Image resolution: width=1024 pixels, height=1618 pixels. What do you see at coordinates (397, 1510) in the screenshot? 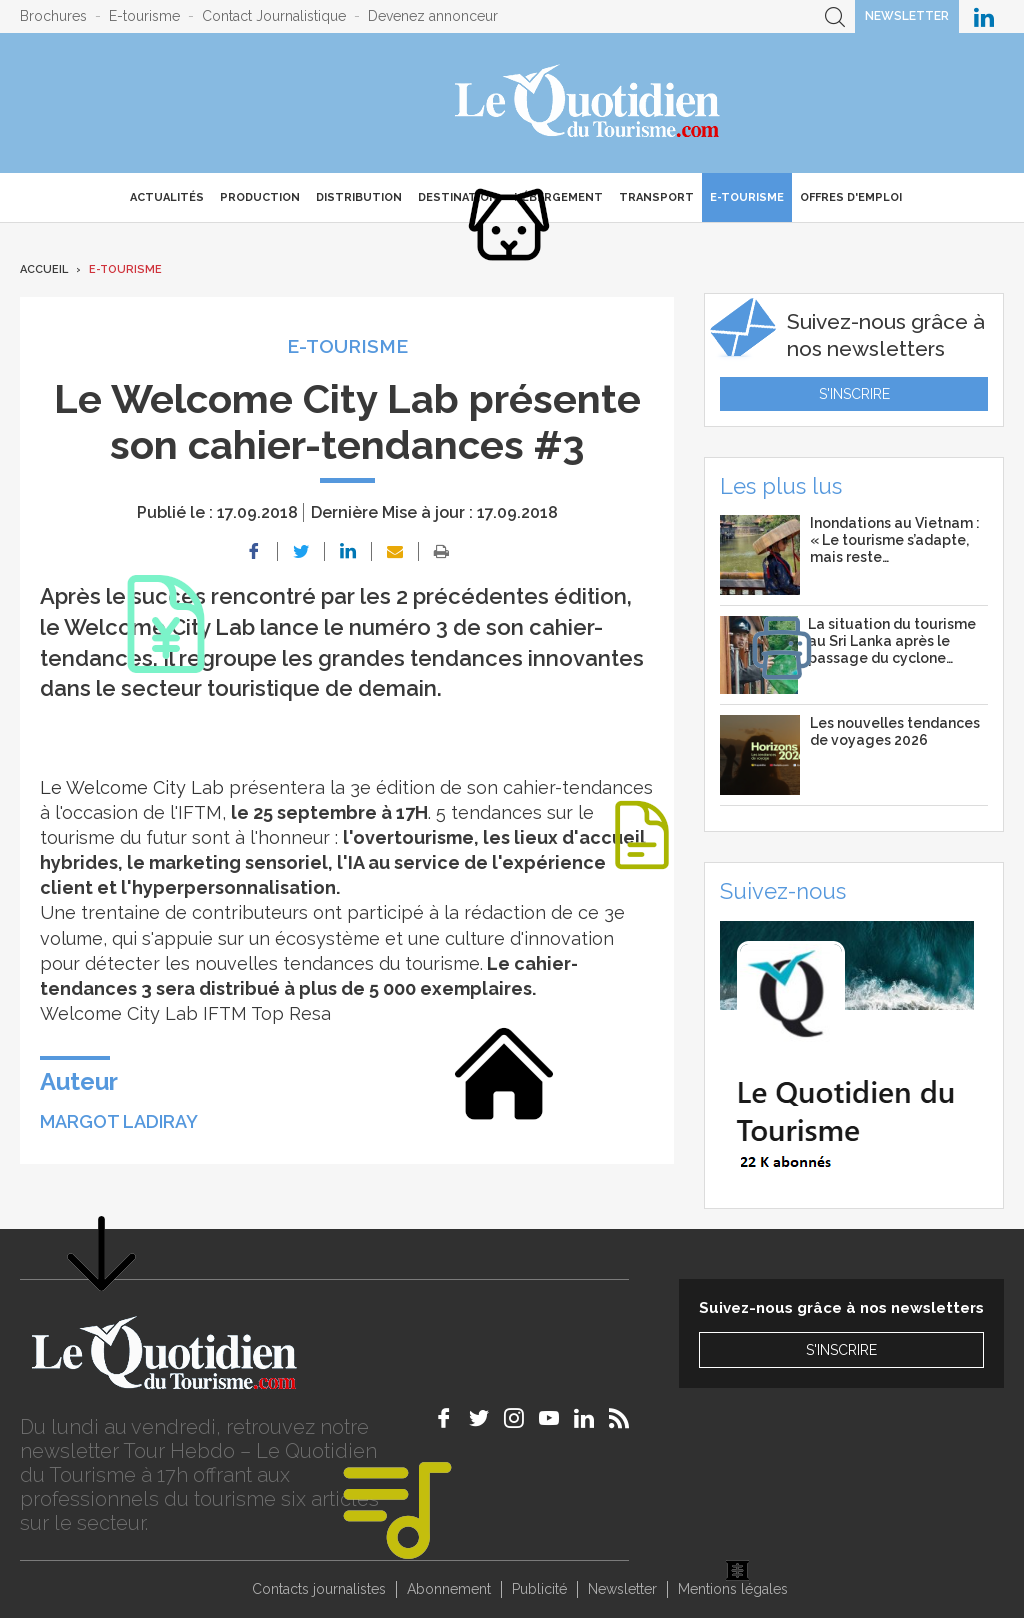
I see `view your music playlist` at bounding box center [397, 1510].